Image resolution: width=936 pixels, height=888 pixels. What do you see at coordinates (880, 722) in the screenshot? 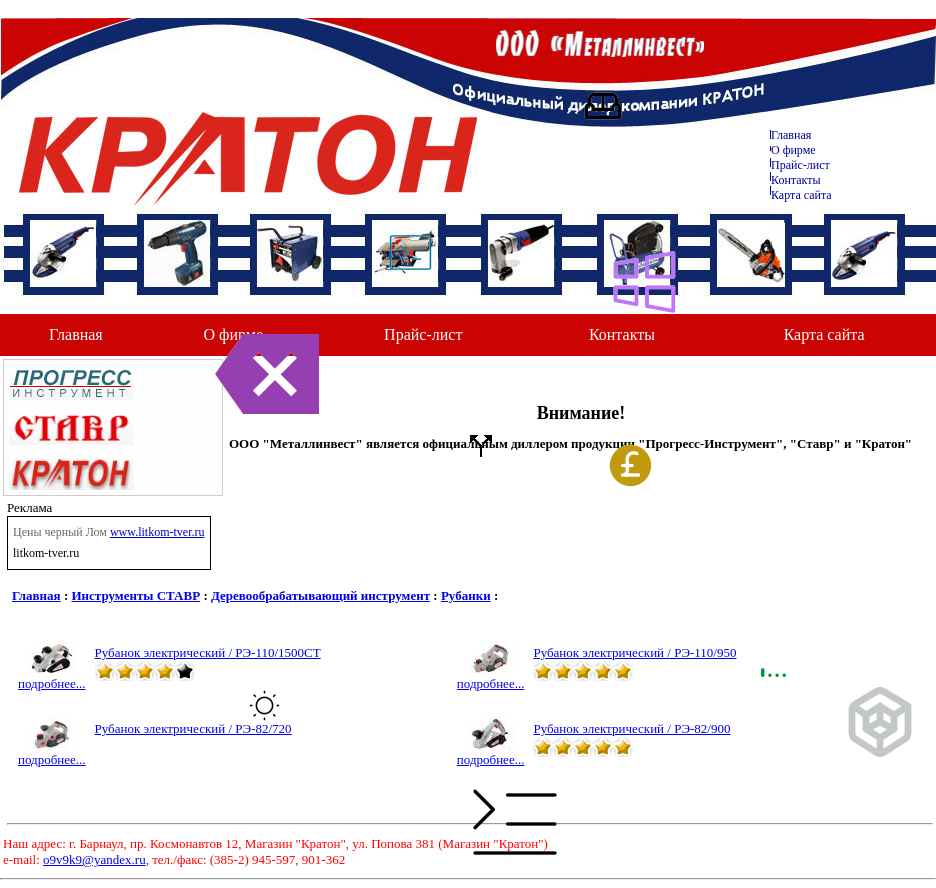
I see `view 3d model or object` at bounding box center [880, 722].